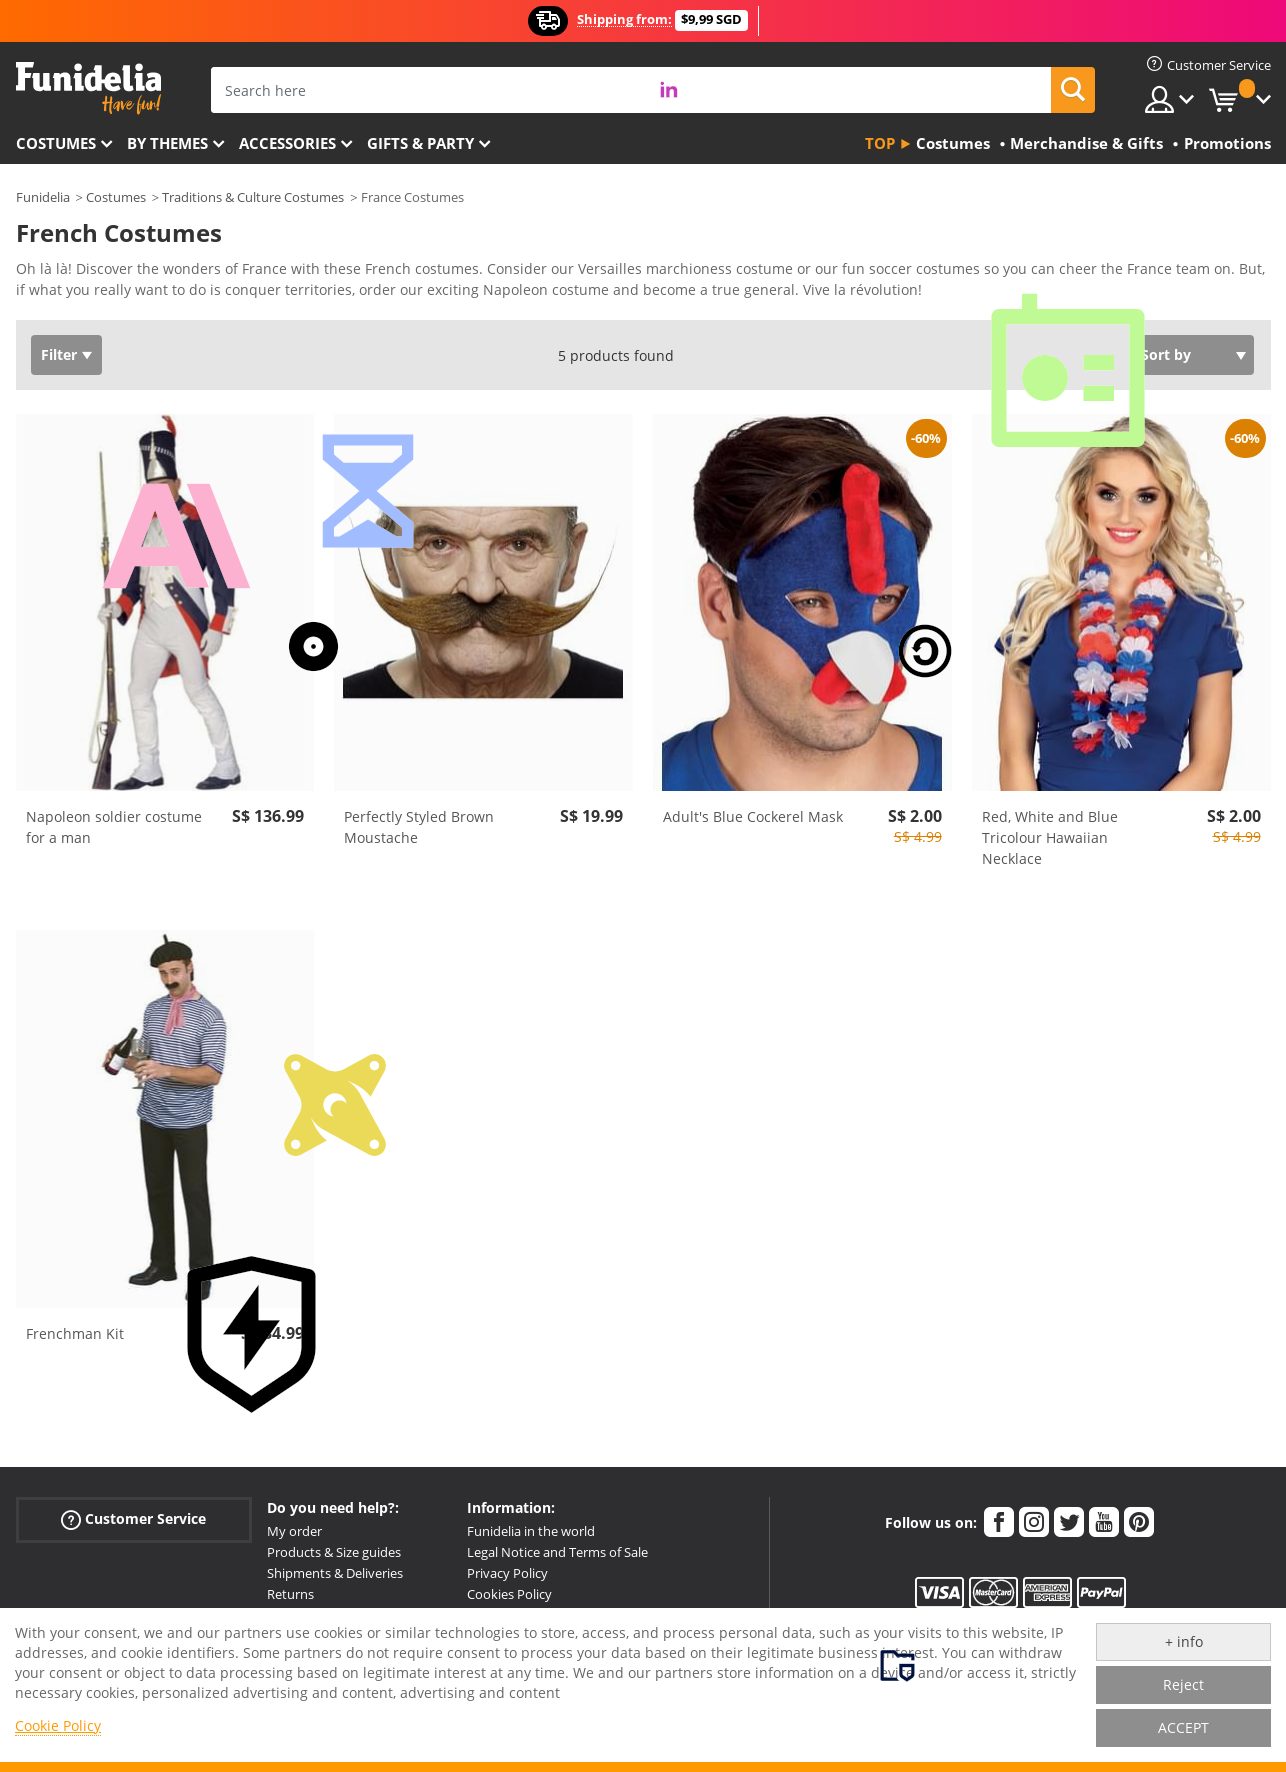 The width and height of the screenshot is (1286, 1772). What do you see at coordinates (897, 1665) in the screenshot?
I see `access protected or secure files` at bounding box center [897, 1665].